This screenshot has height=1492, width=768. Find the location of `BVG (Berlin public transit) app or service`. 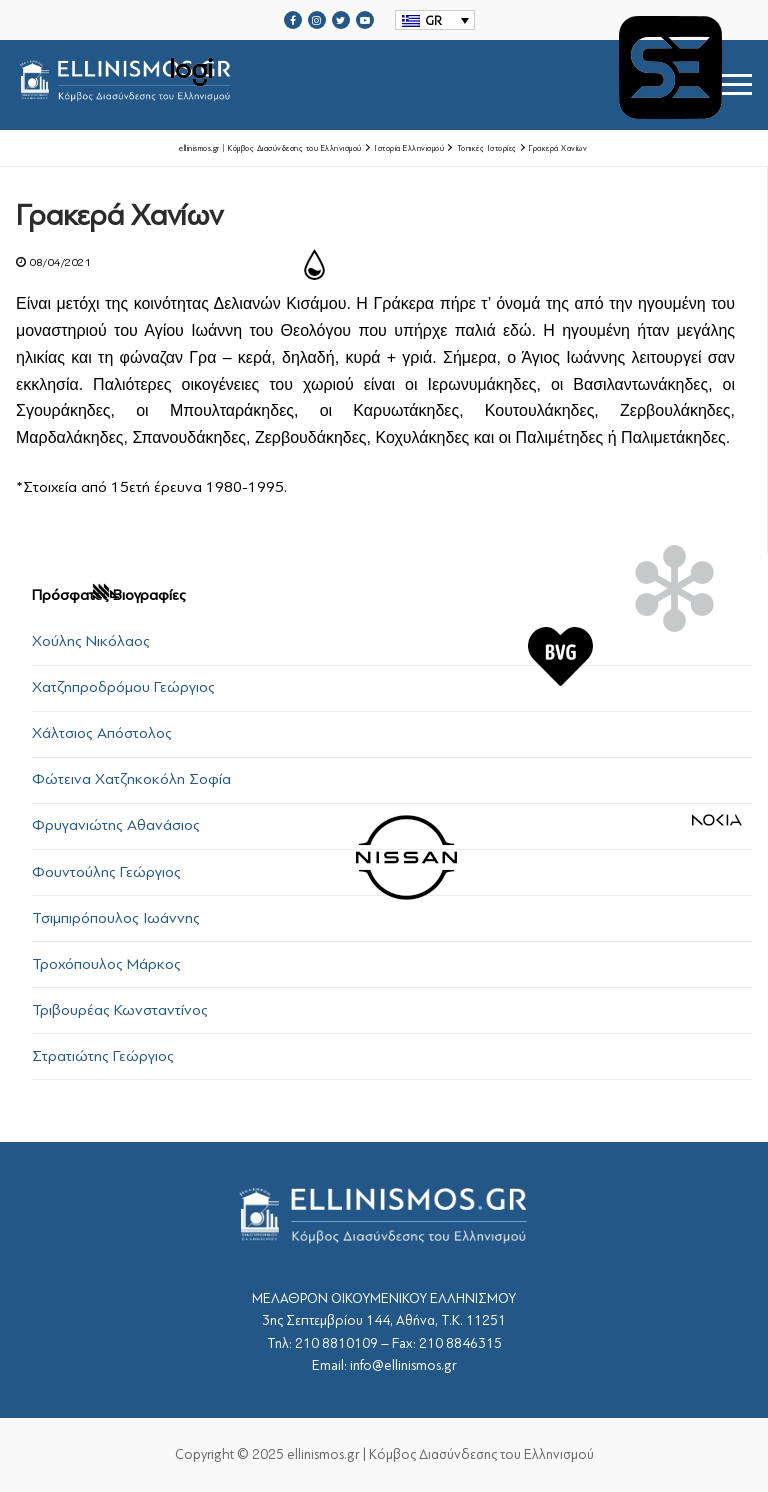

BVG (Berlin public transit) app or service is located at coordinates (560, 656).